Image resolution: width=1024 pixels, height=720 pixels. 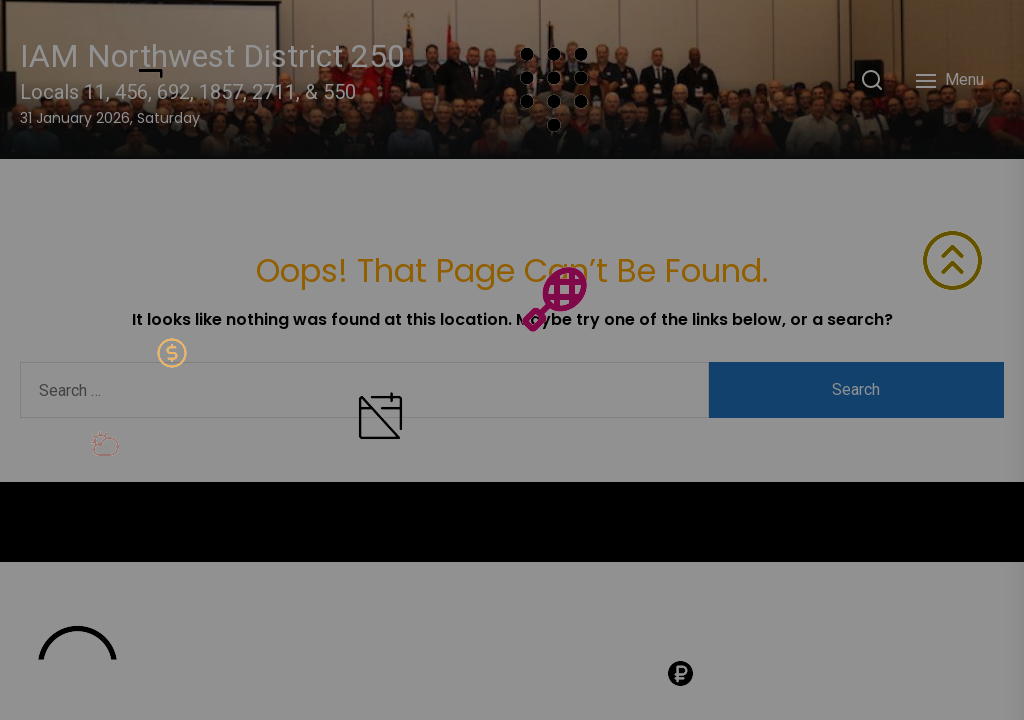 I want to click on scroll to top of page, so click(x=952, y=260).